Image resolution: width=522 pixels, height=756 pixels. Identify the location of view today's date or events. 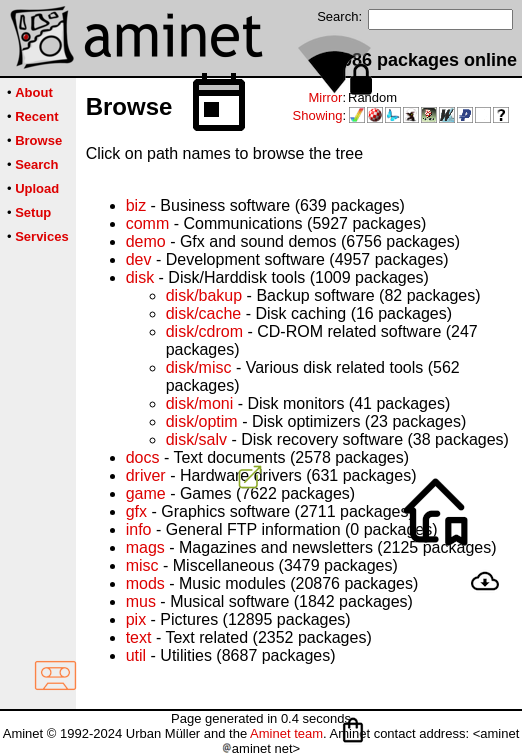
(219, 105).